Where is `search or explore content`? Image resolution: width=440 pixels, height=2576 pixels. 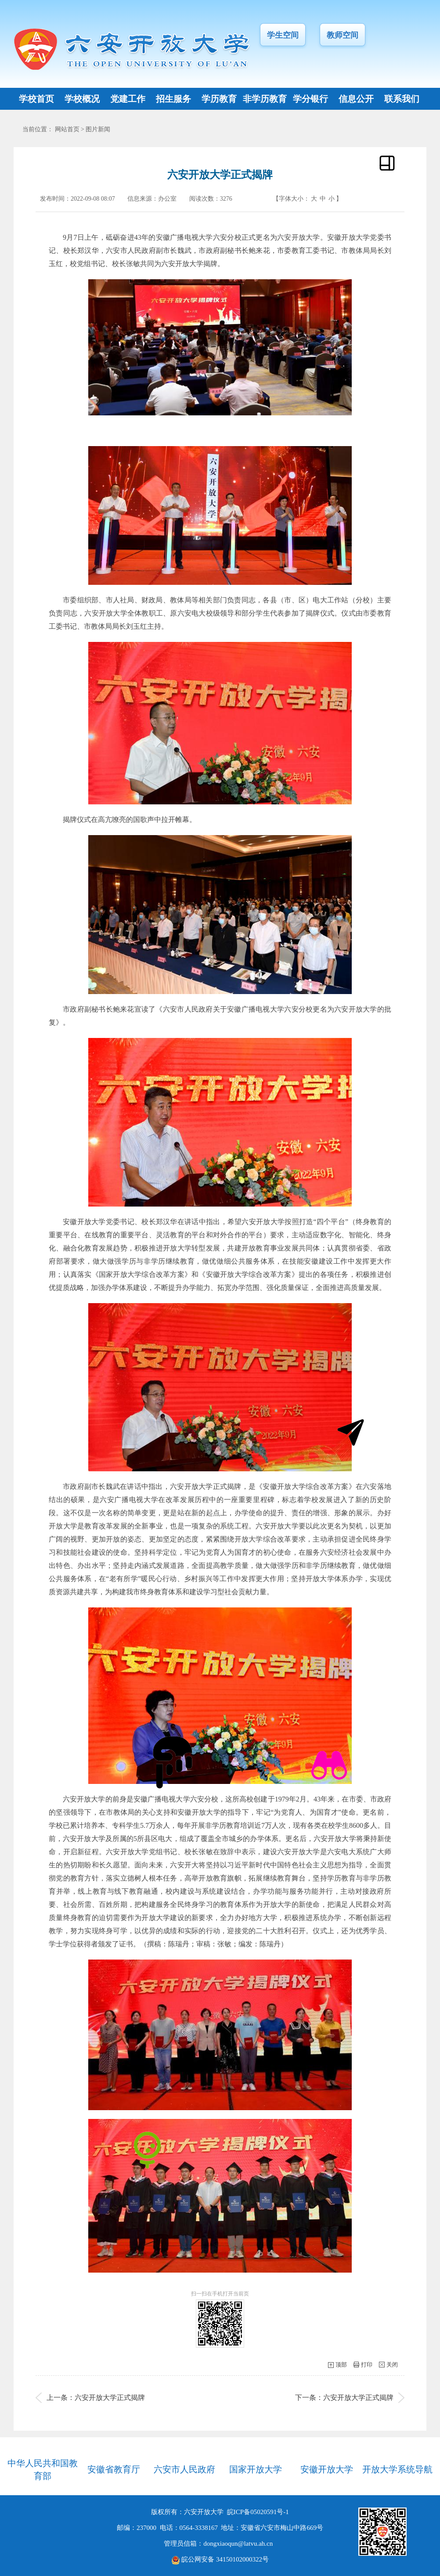 search or explore content is located at coordinates (329, 1765).